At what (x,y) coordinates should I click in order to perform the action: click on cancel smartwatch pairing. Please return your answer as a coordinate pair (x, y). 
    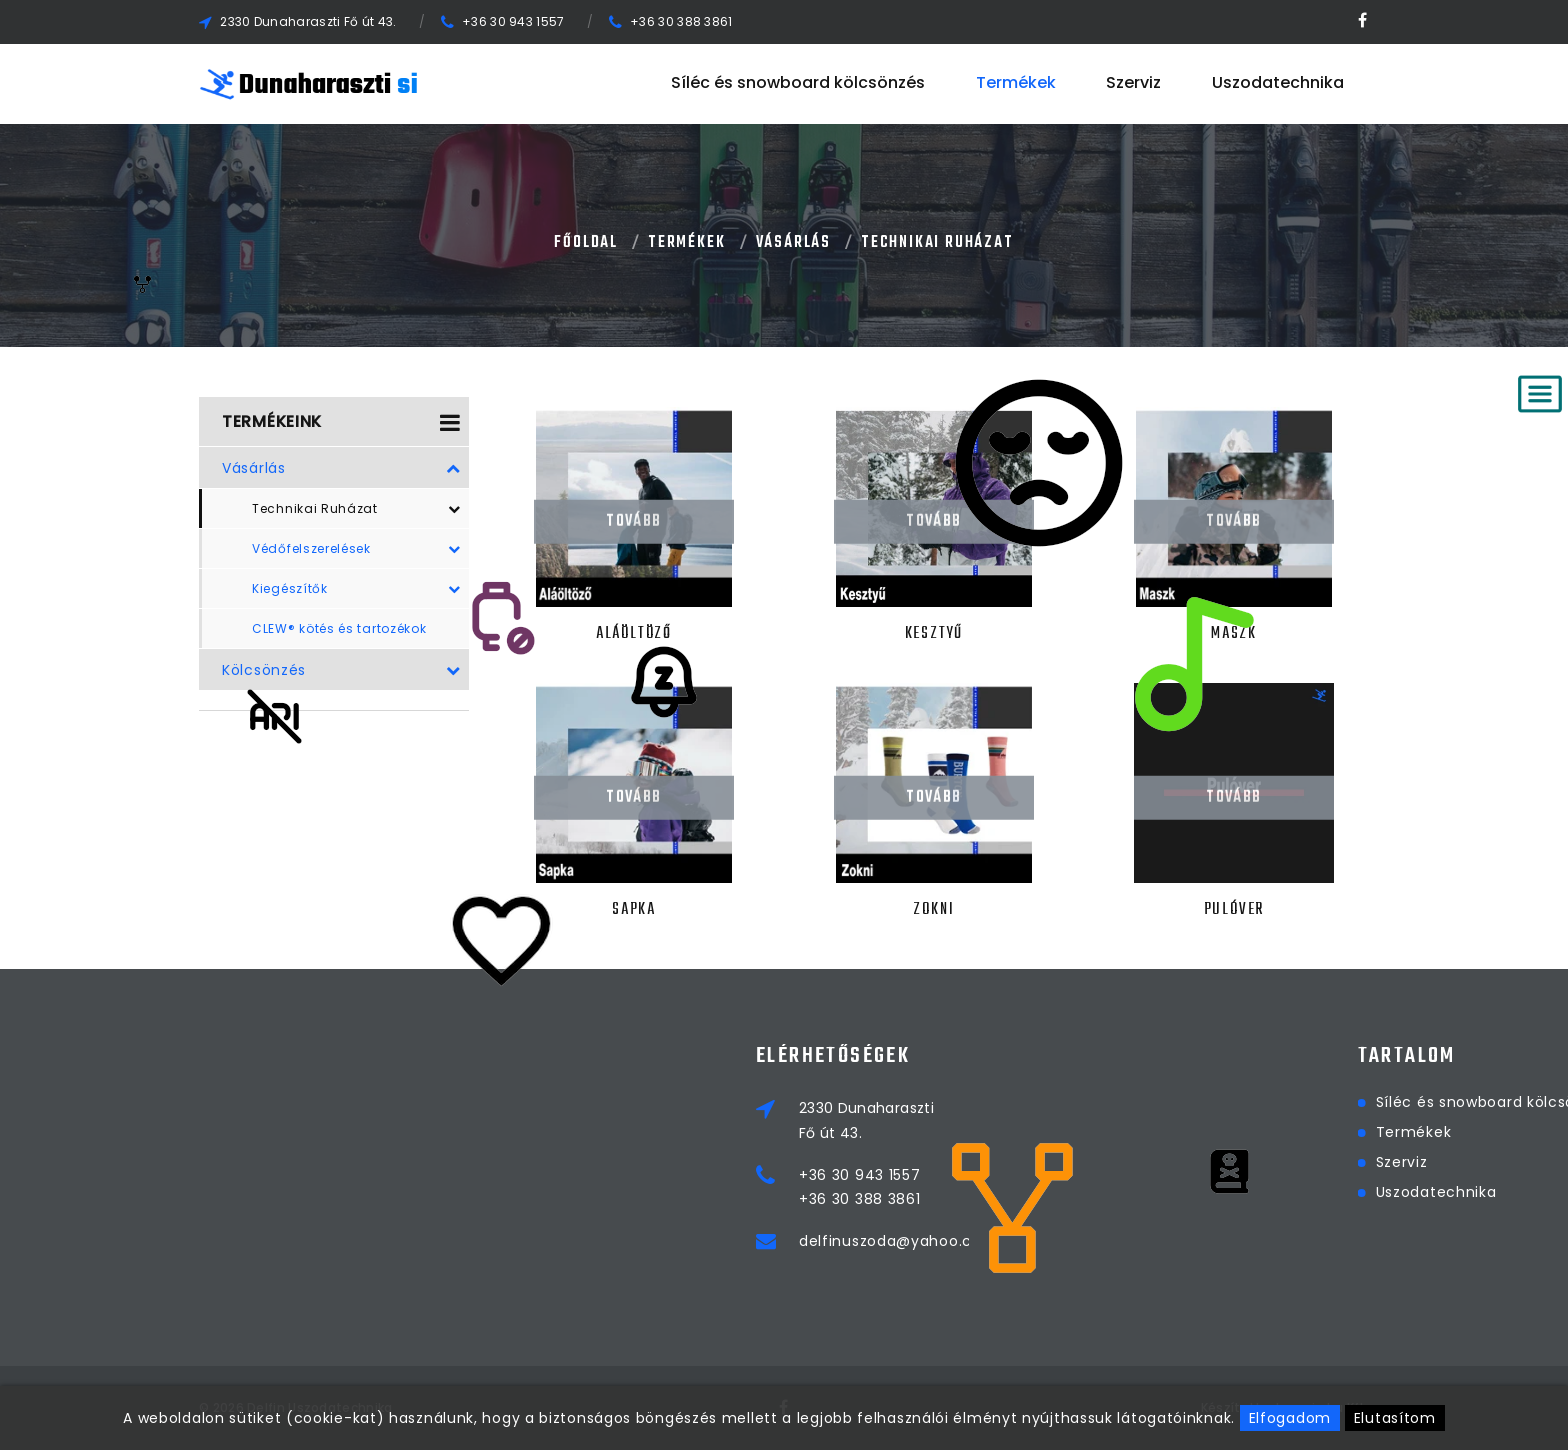
    Looking at the image, I should click on (496, 616).